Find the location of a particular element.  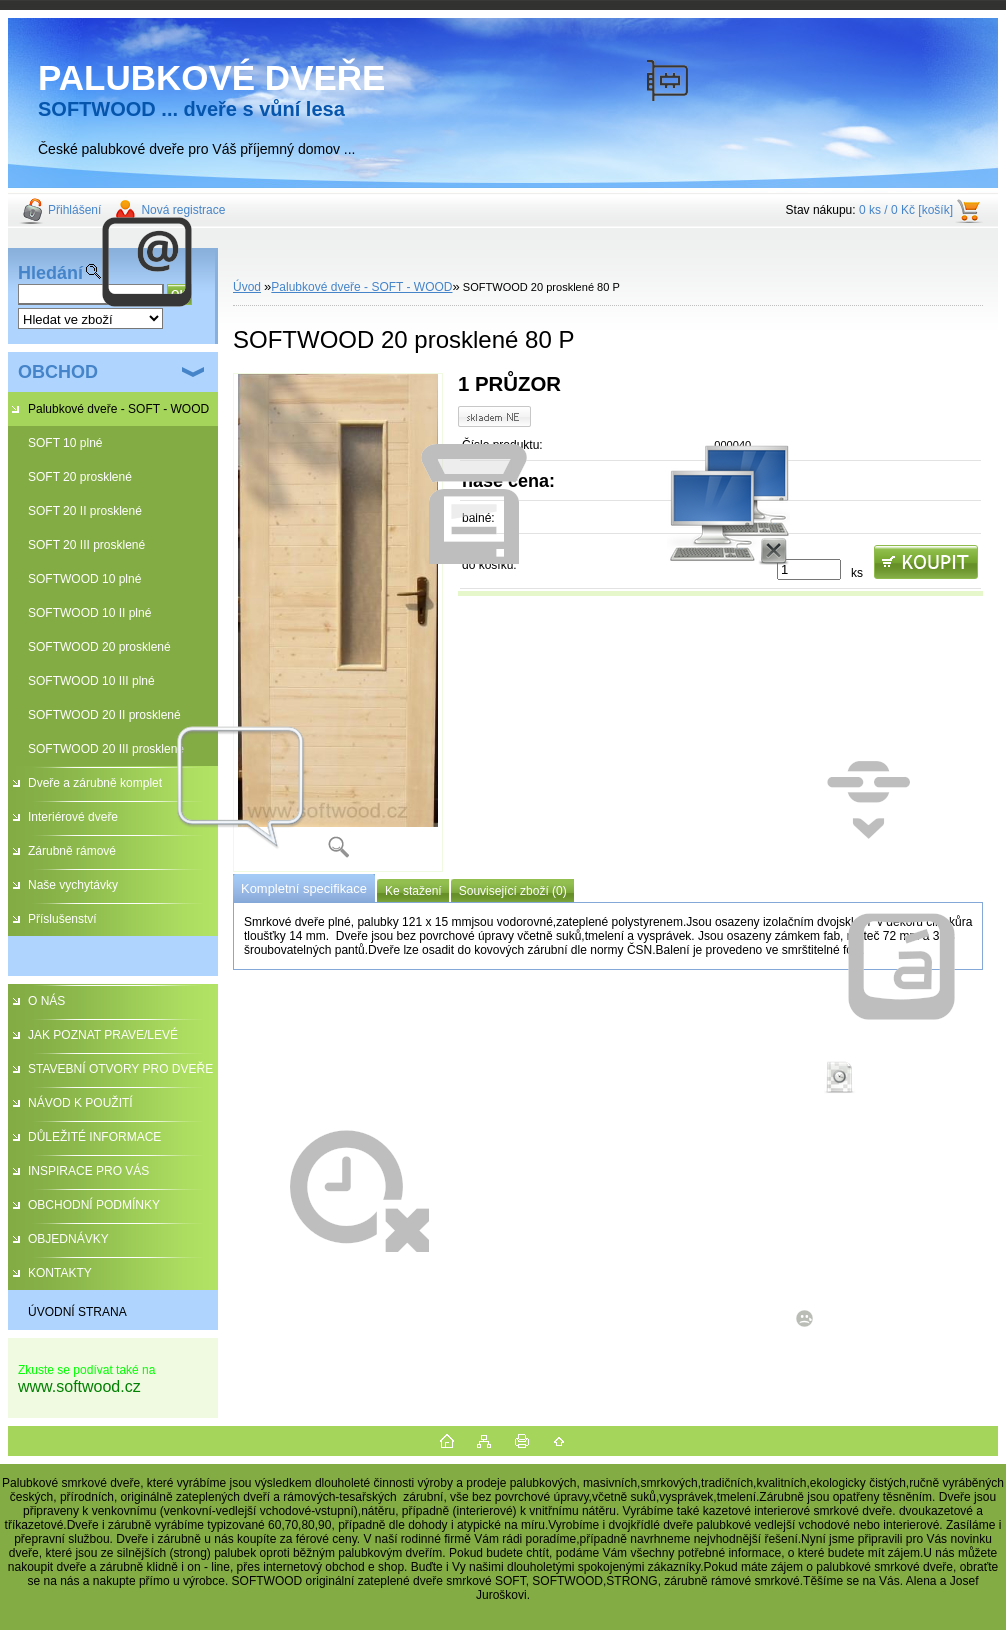

scan a document or image is located at coordinates (474, 504).